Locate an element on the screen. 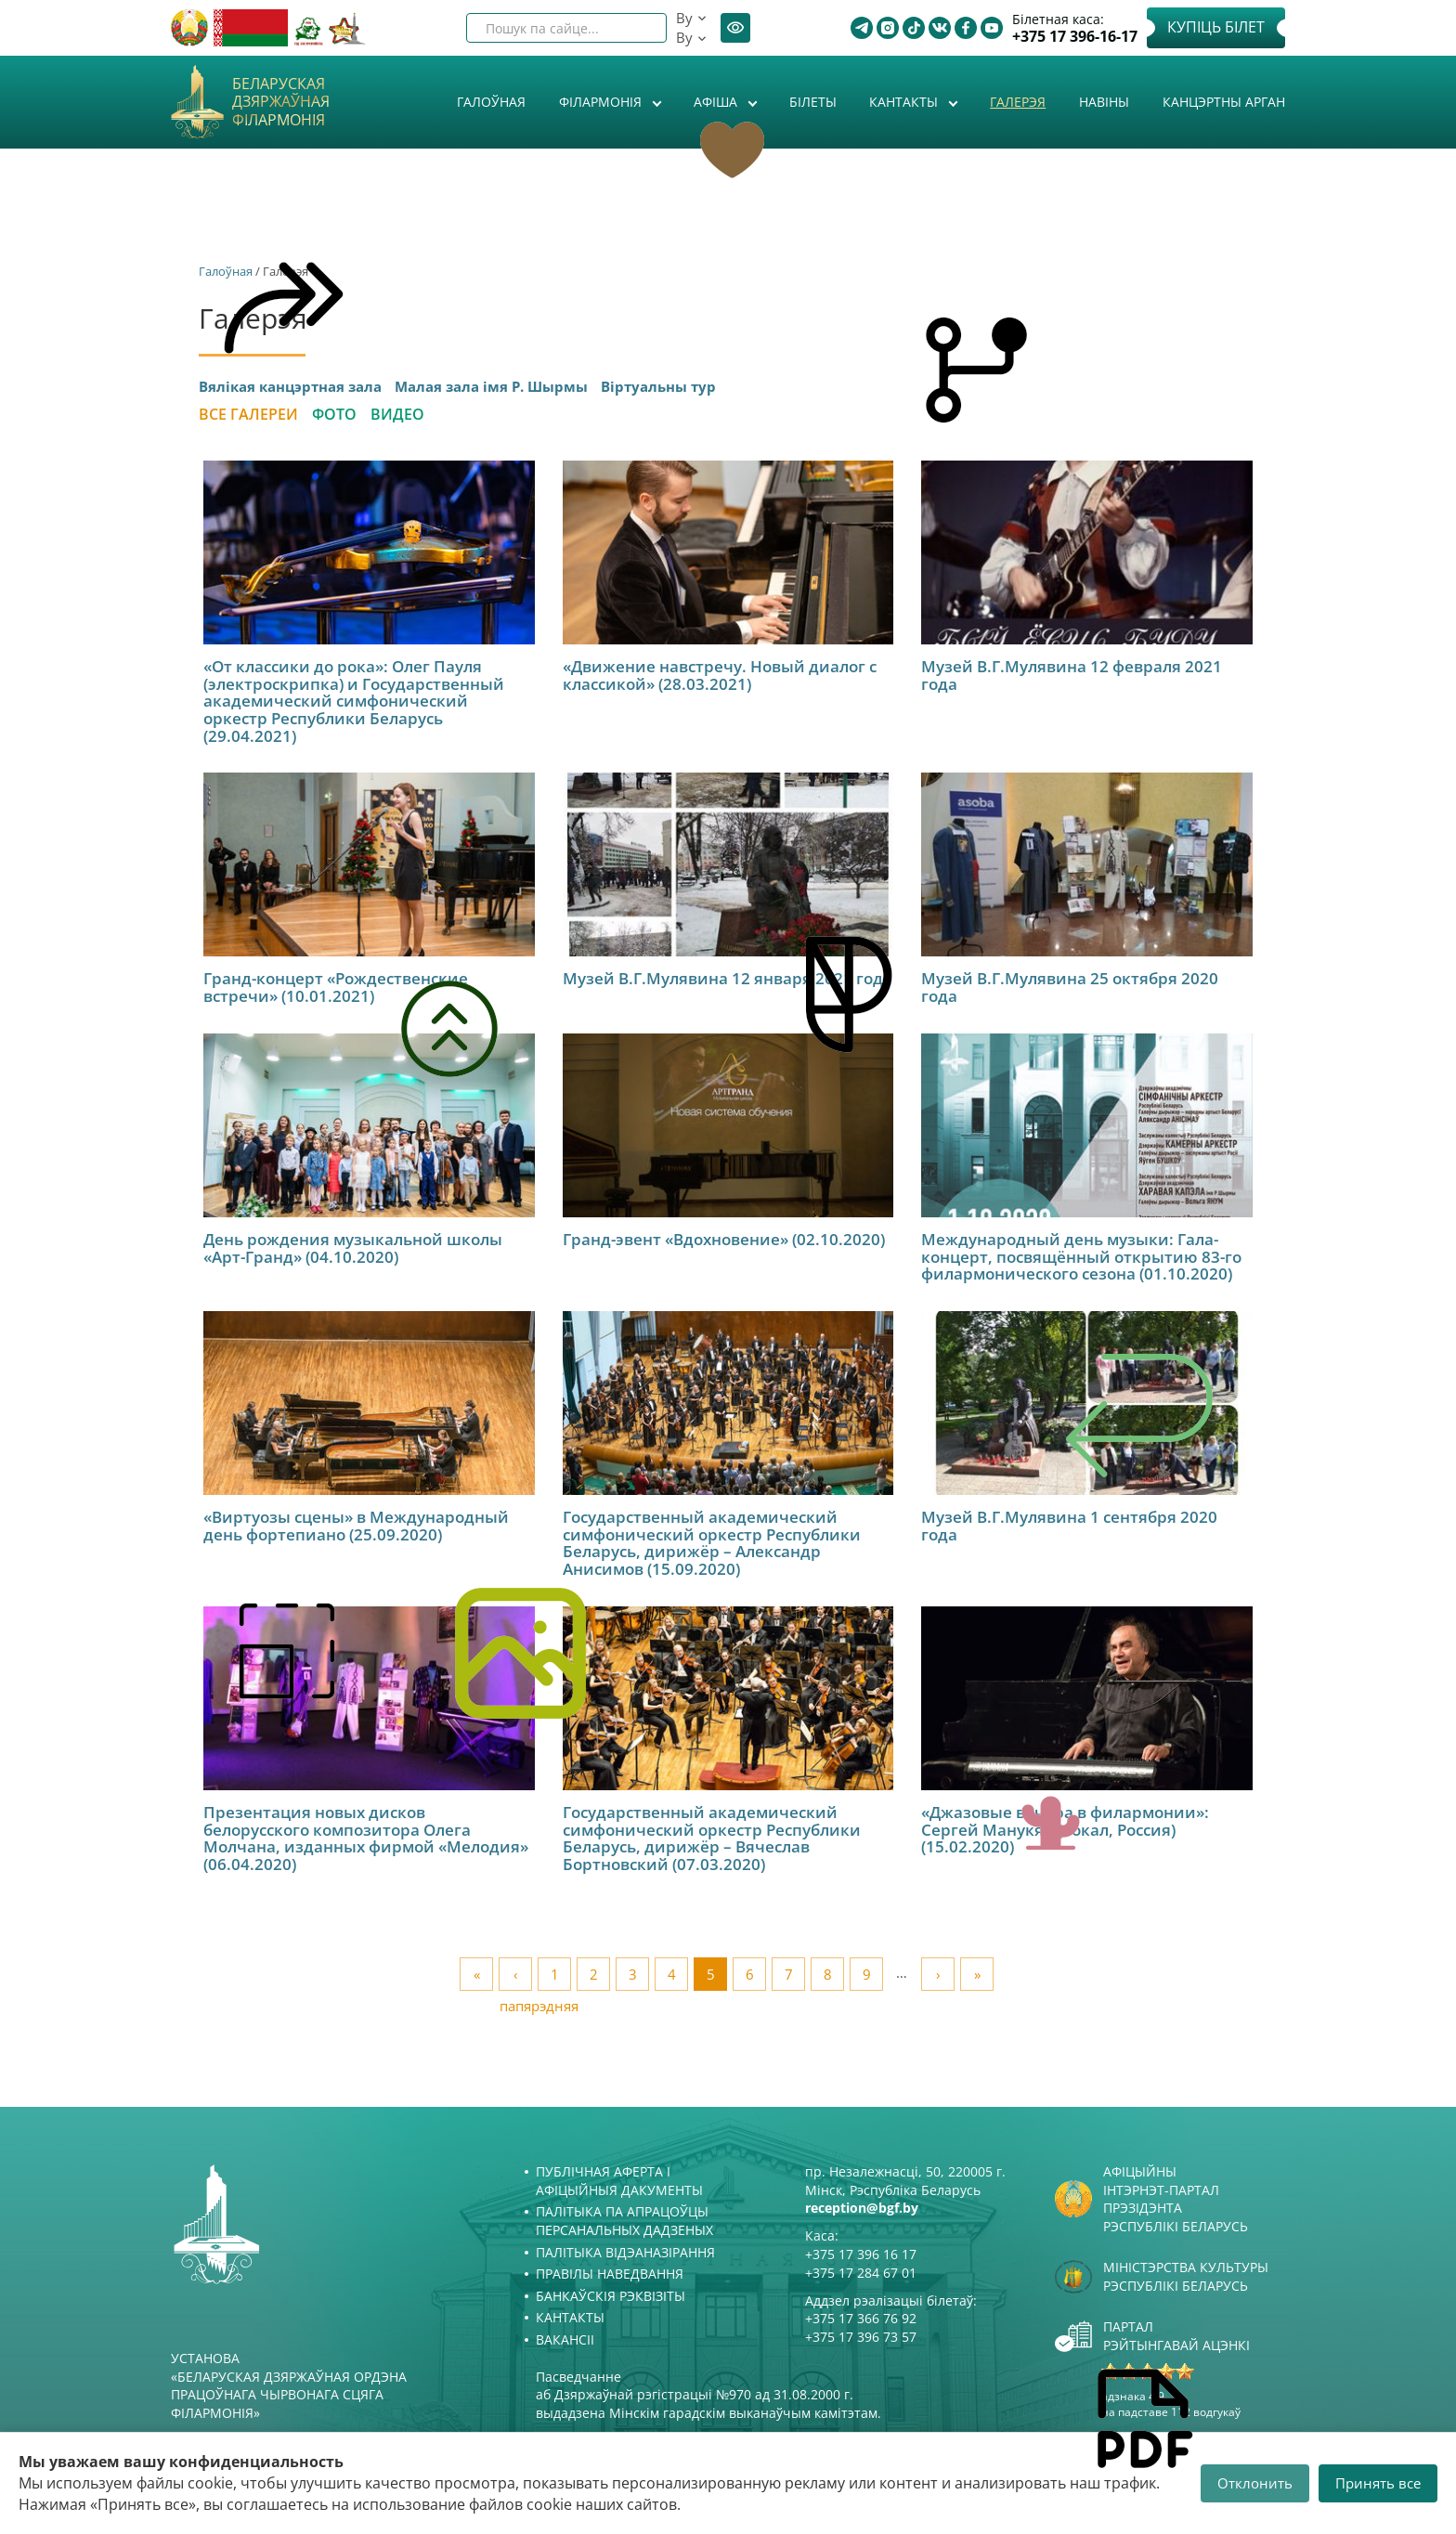 Image resolution: width=1456 pixels, height=2534 pixels. indicates desert or arid climate category is located at coordinates (1050, 1825).